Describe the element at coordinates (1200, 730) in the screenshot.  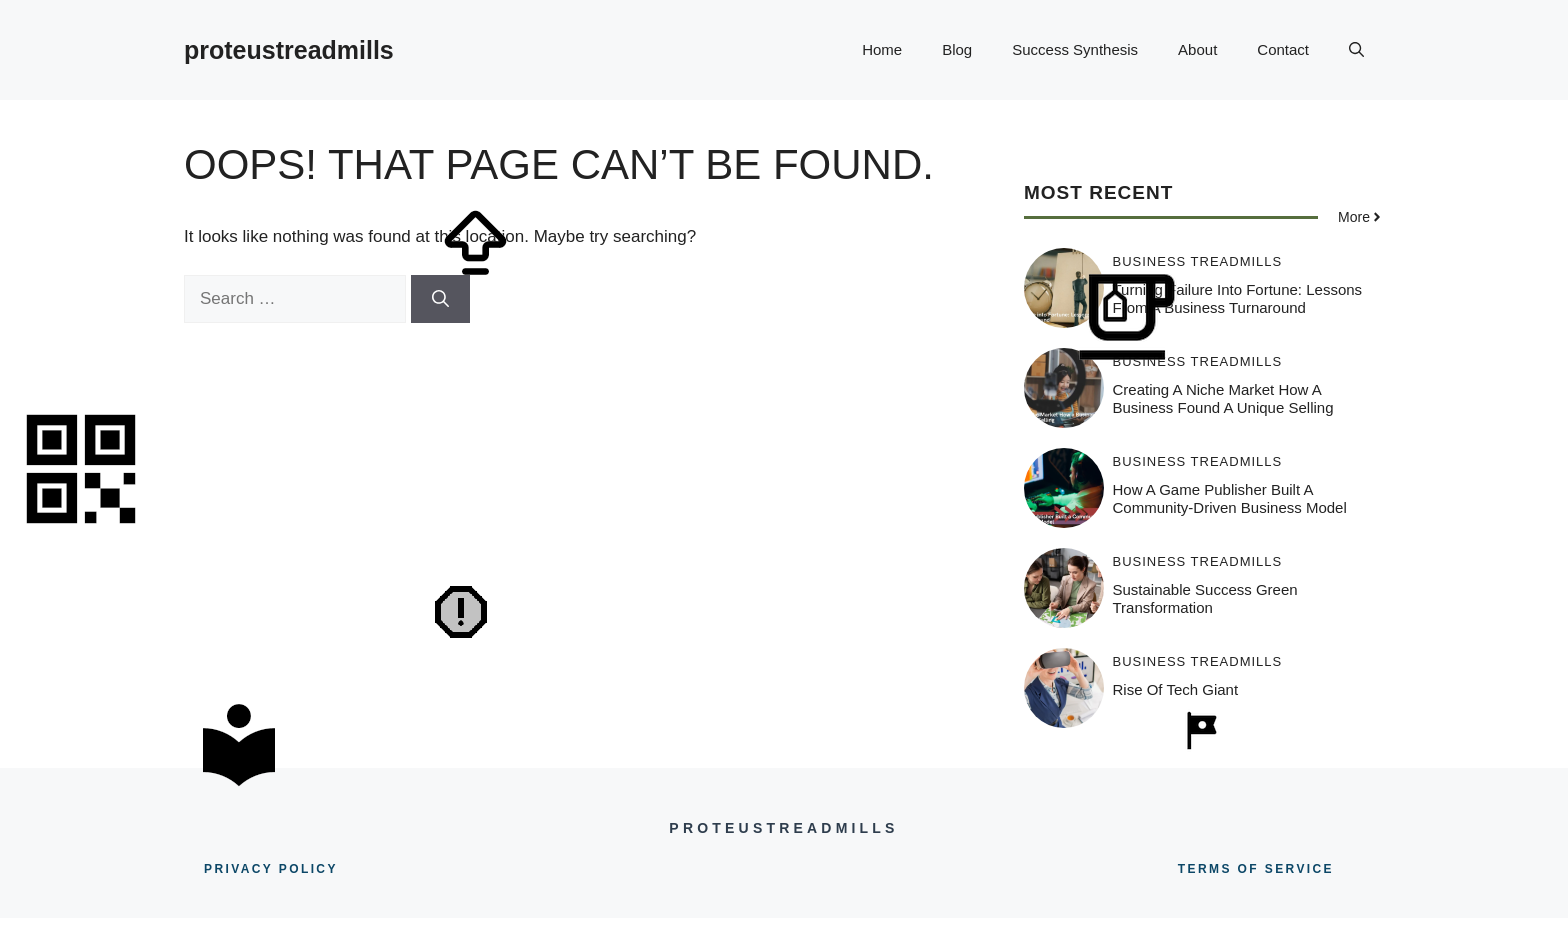
I see `start a guided tour or walkthrough` at that location.